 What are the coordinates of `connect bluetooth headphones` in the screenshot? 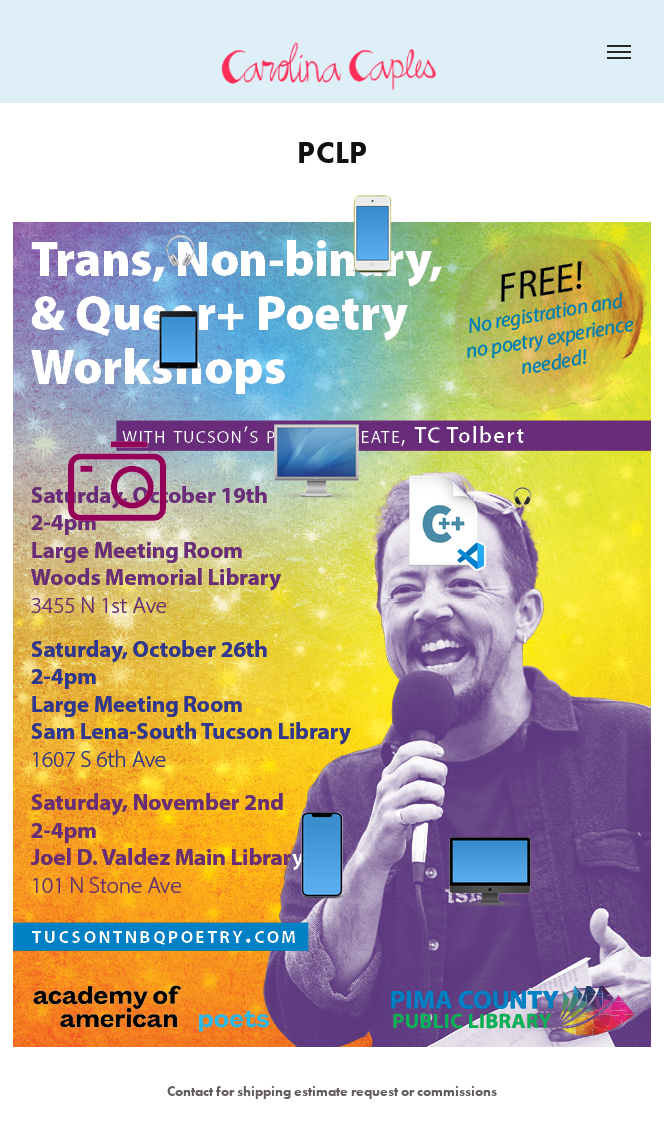 It's located at (522, 496).